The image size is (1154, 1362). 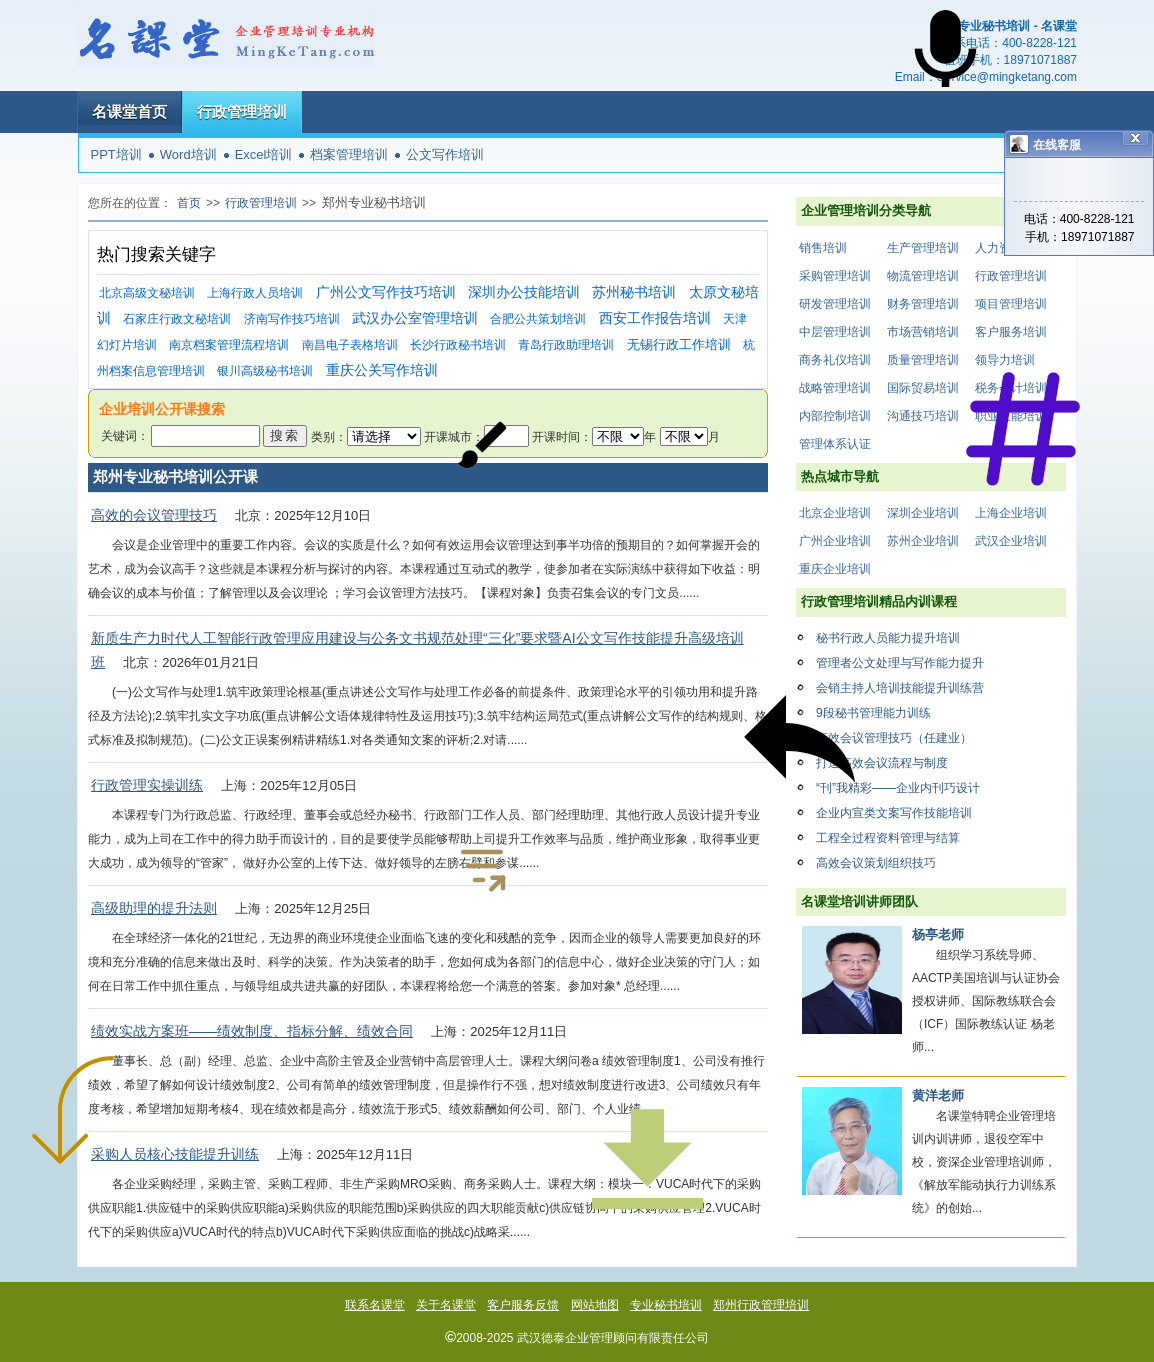 What do you see at coordinates (800, 737) in the screenshot?
I see `reply to a message` at bounding box center [800, 737].